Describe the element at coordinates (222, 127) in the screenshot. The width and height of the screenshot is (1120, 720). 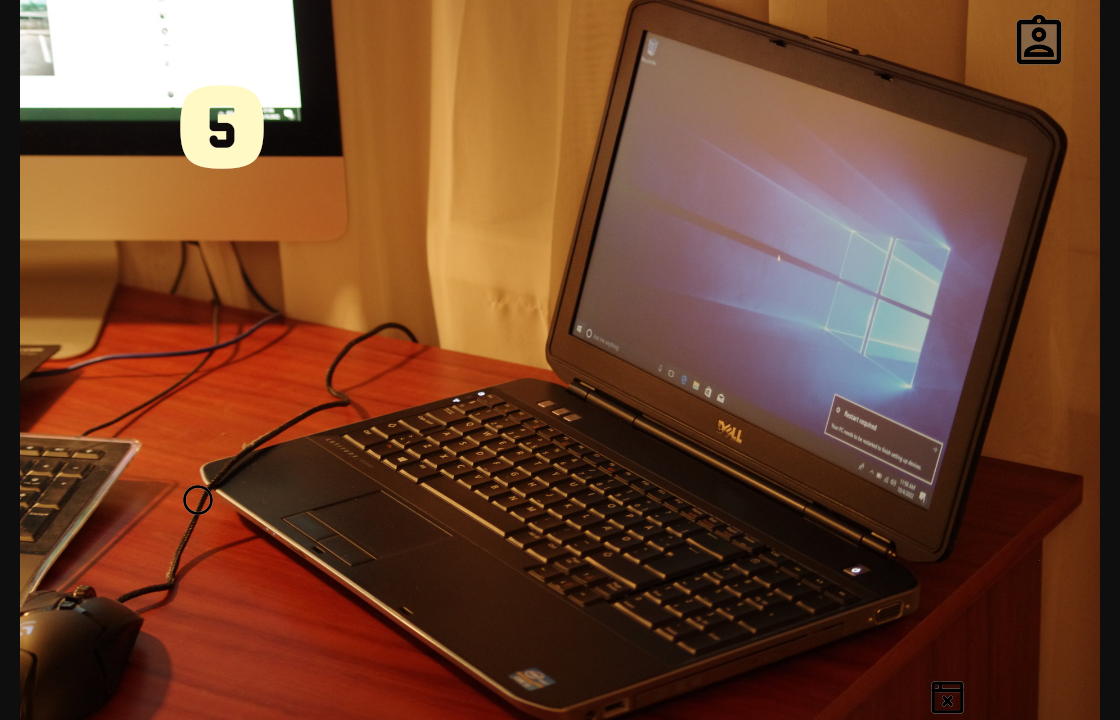
I see `indicates step 5 in a numbered sequence` at that location.